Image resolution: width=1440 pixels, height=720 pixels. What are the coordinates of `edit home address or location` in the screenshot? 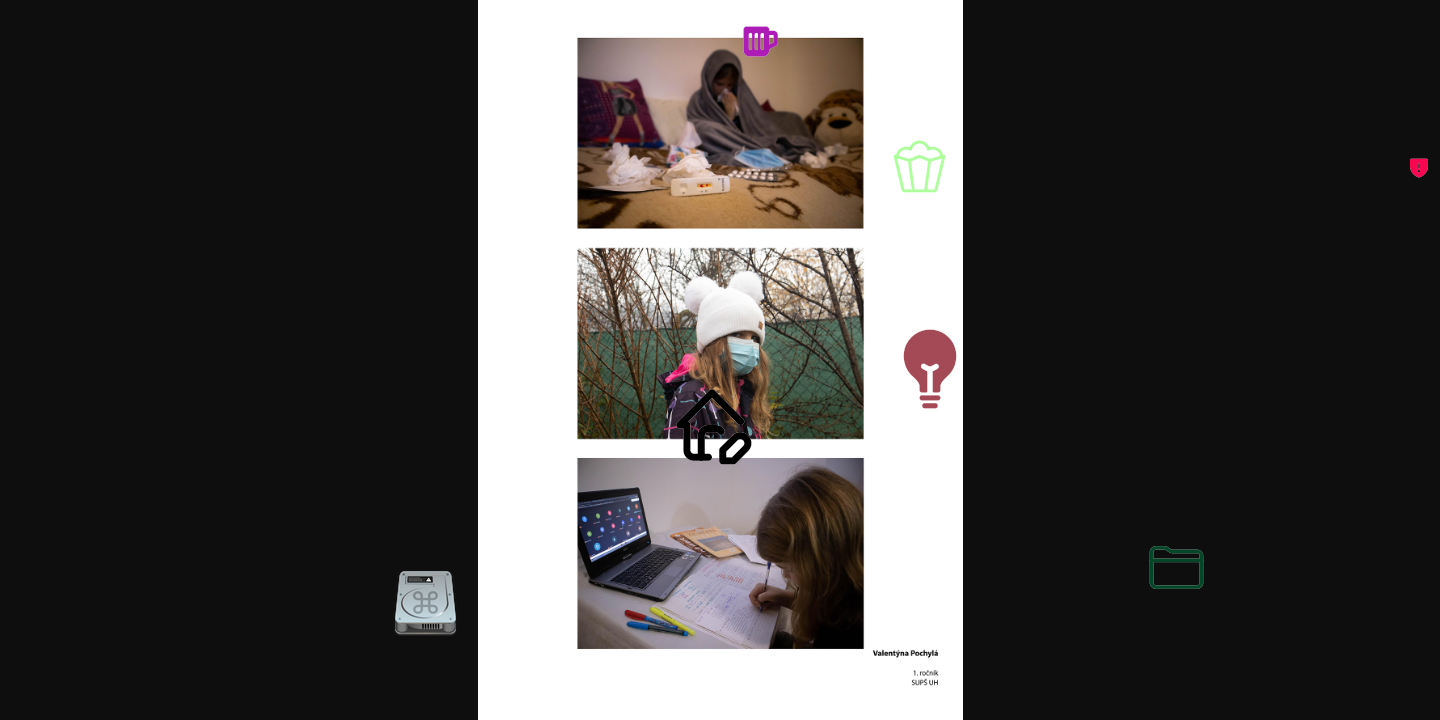 It's located at (712, 425).